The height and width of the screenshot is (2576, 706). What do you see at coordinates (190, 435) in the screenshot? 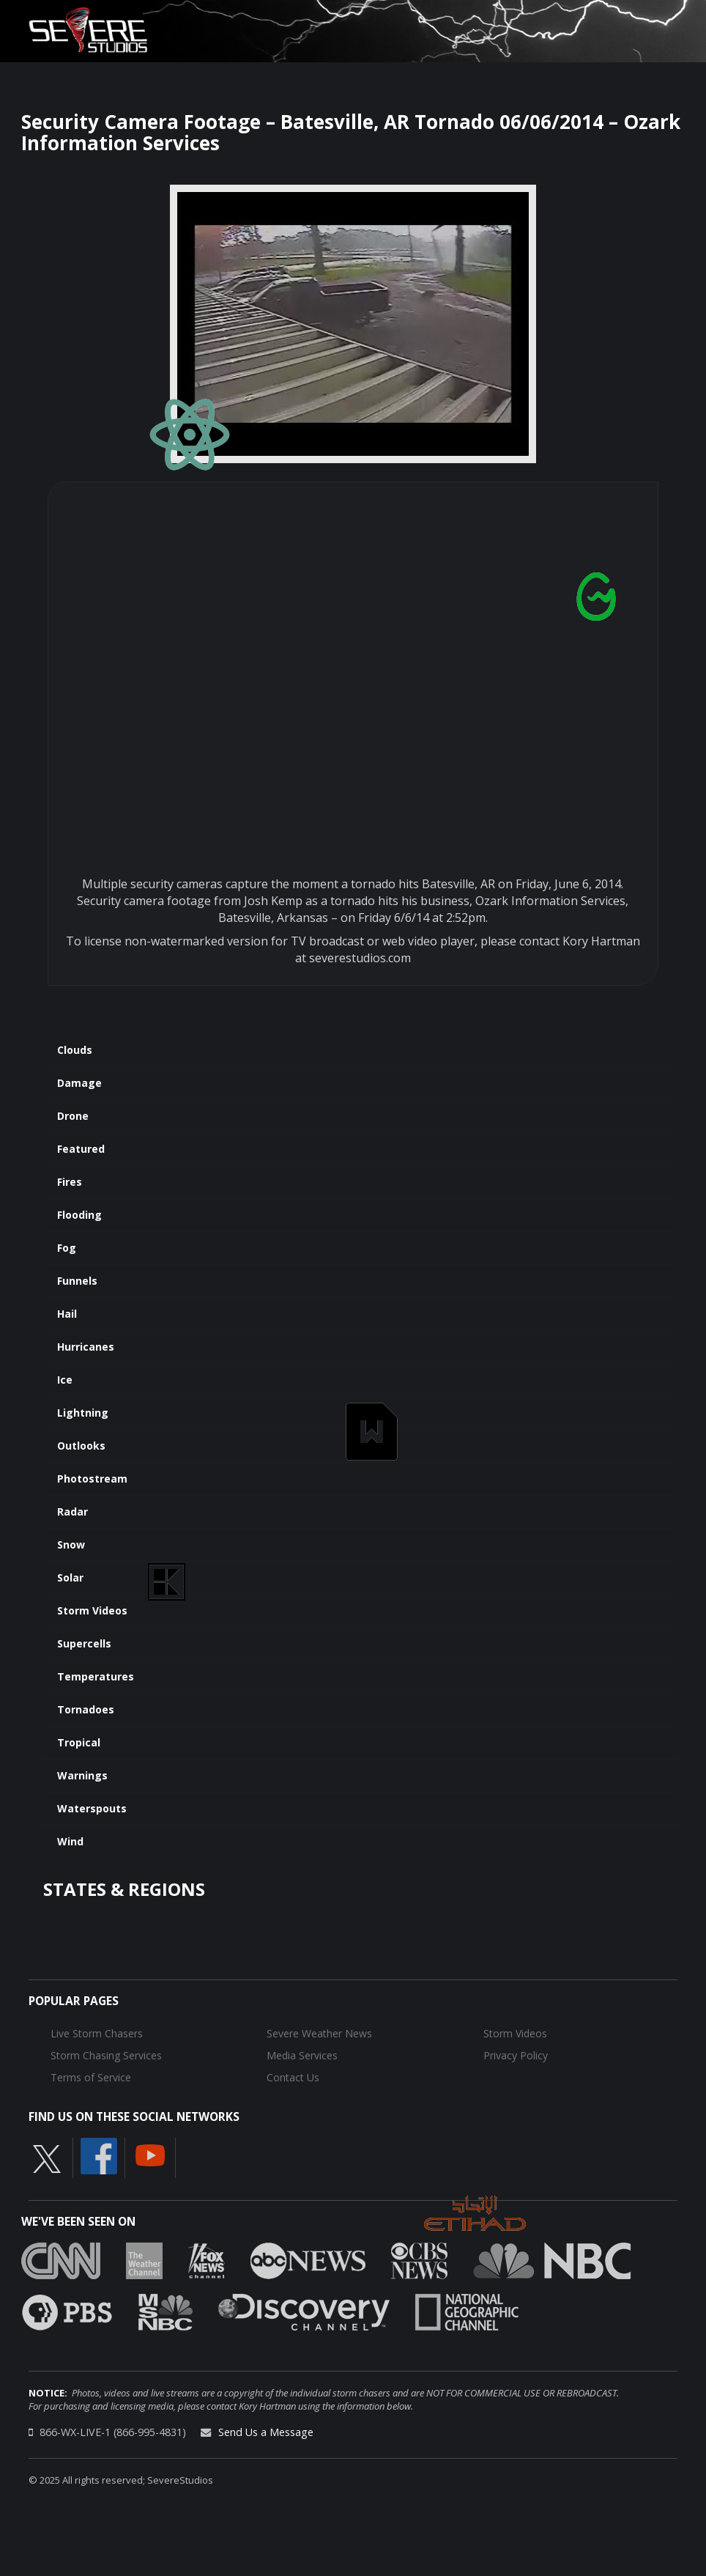
I see `react.js framework logo` at bounding box center [190, 435].